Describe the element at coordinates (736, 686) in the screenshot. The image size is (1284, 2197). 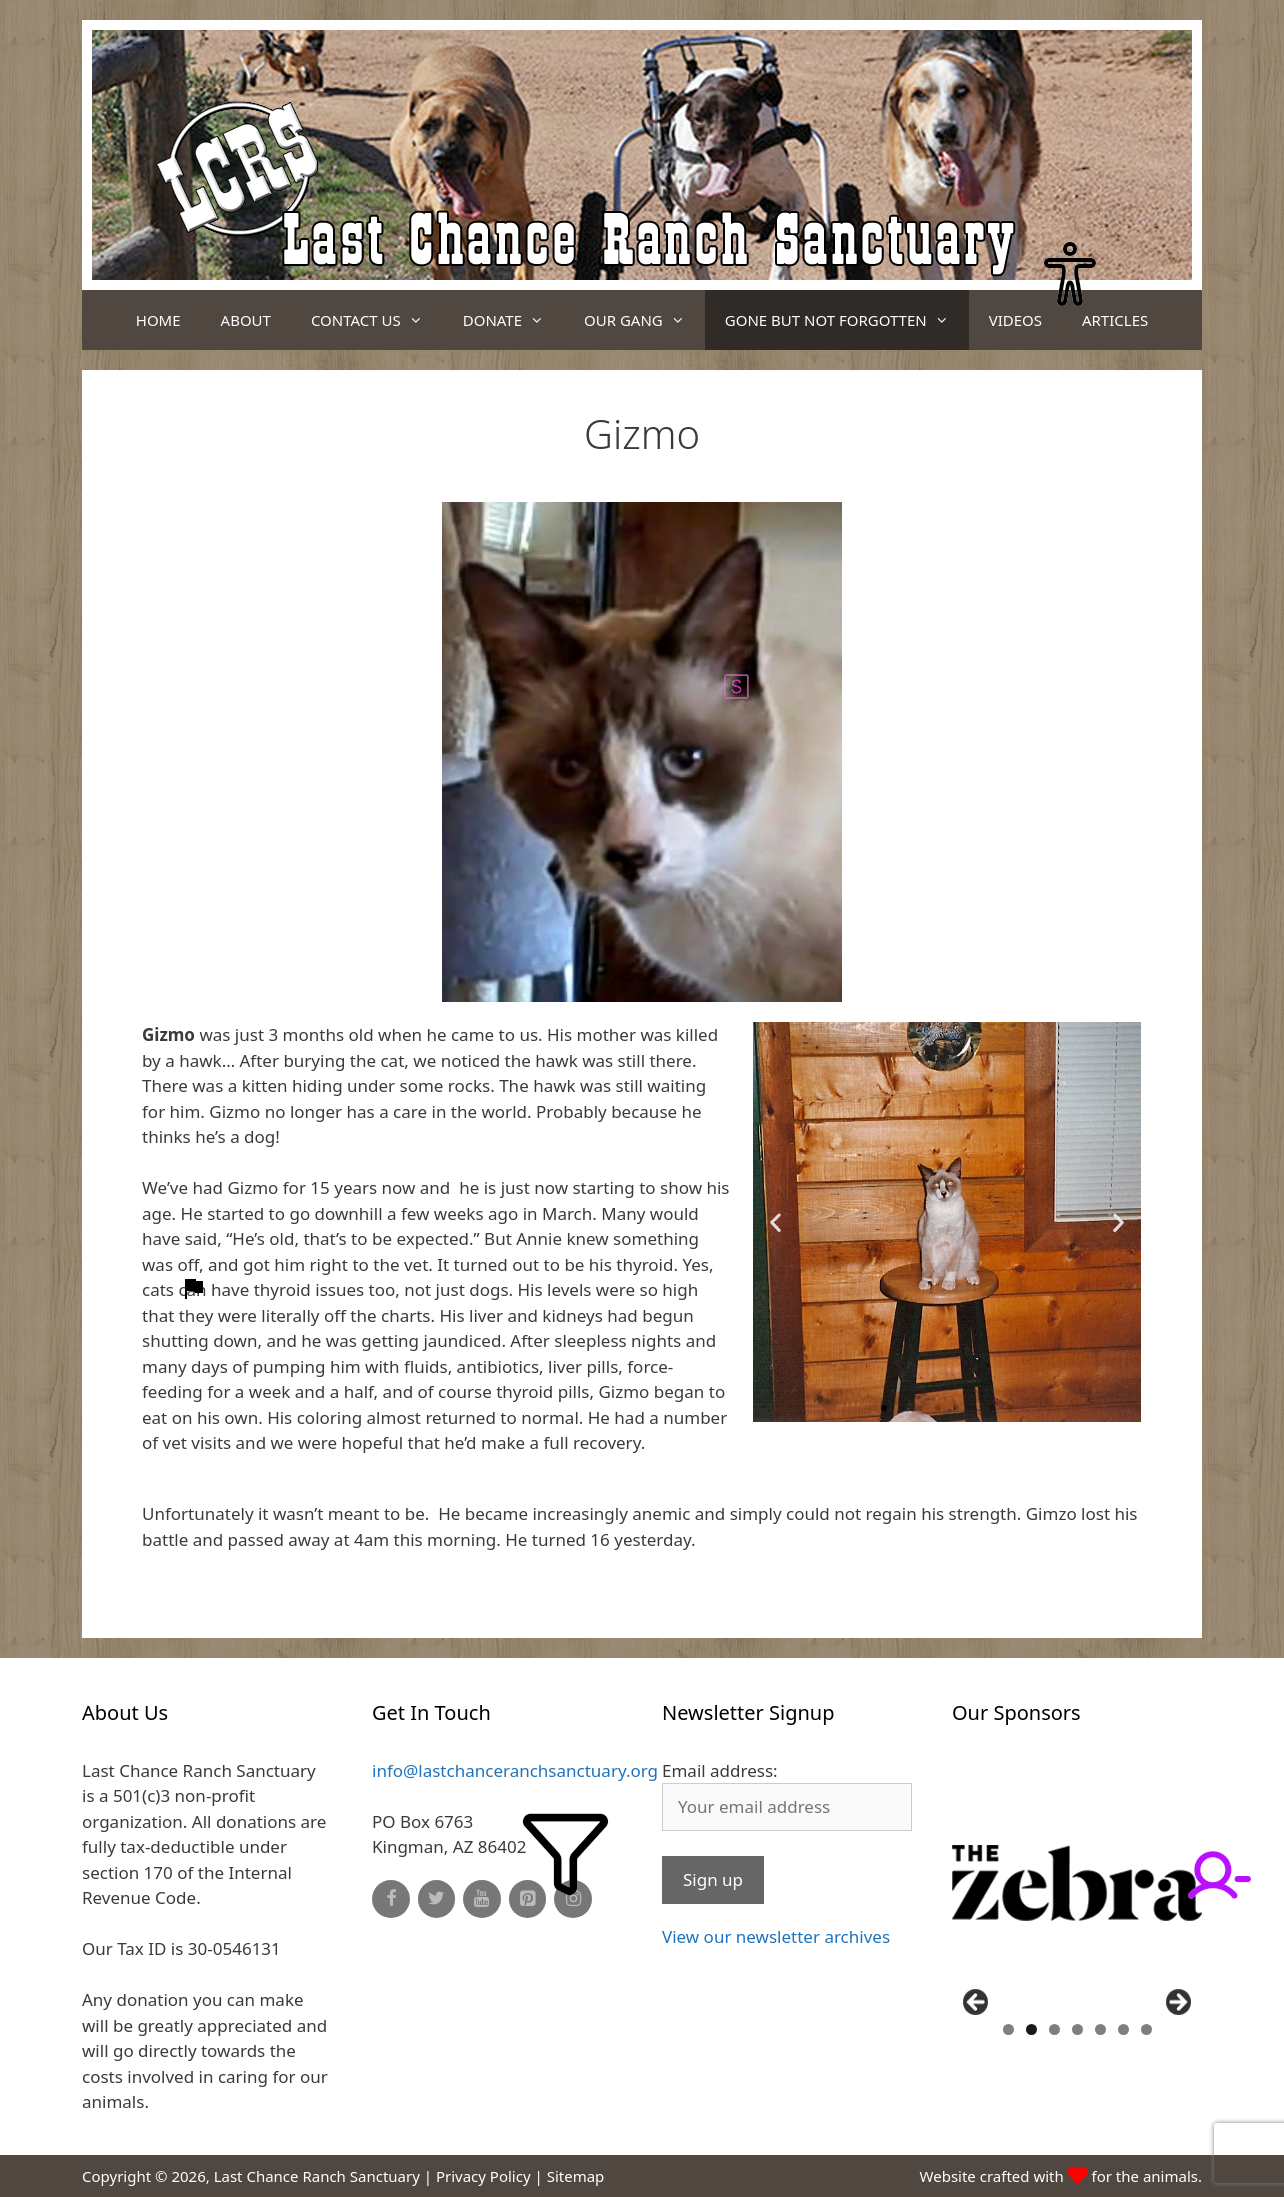
I see `link to Stripe payment services` at that location.